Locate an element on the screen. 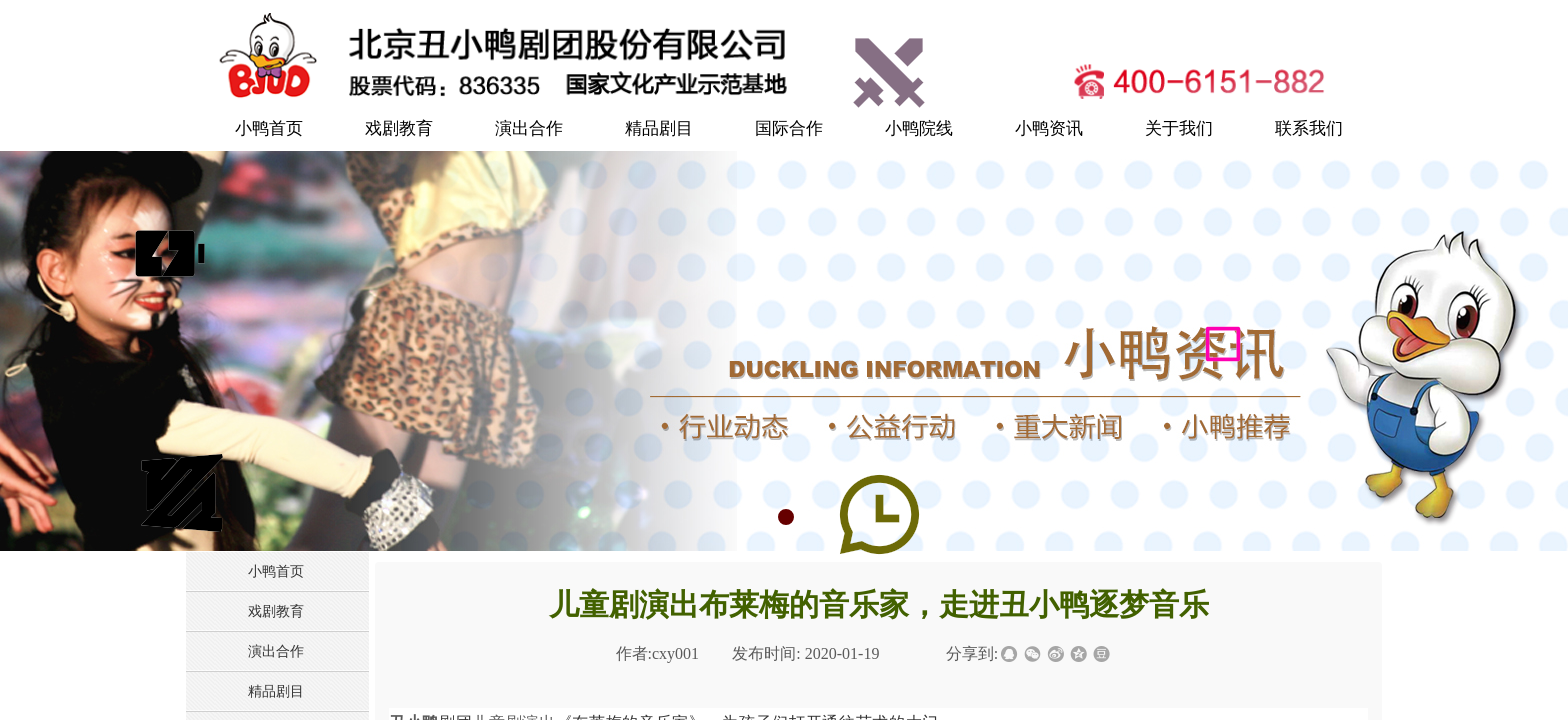  an unchecked checkbox awaiting selection is located at coordinates (1223, 344).